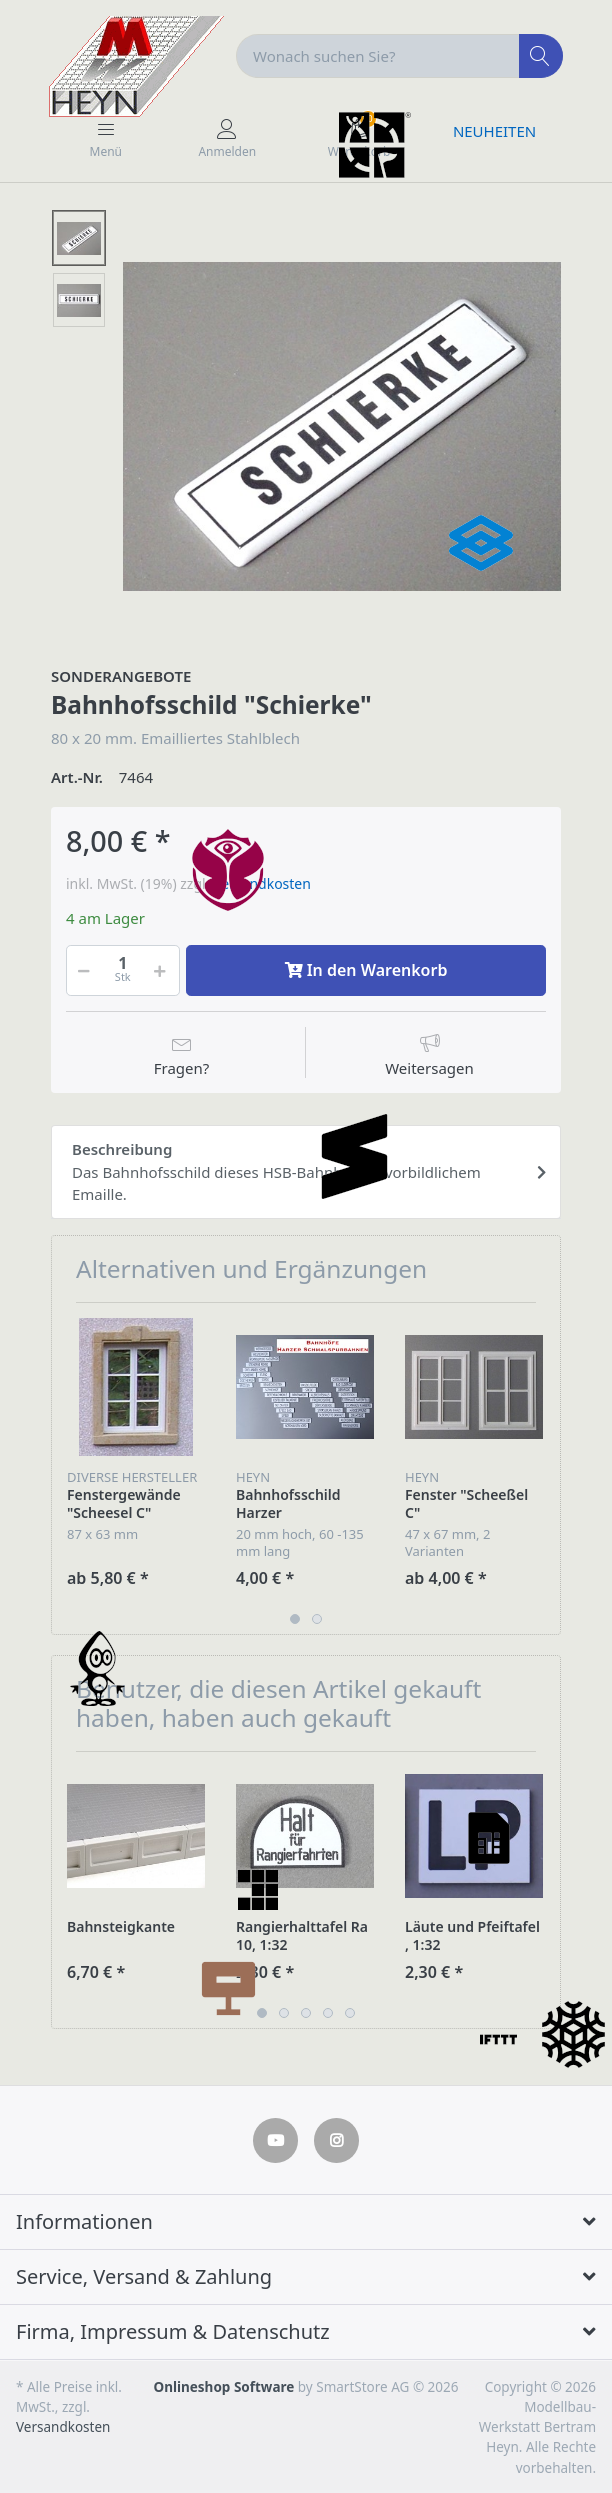 The width and height of the screenshot is (612, 2493). I want to click on Tomorrowland music festival official logo, so click(228, 870).